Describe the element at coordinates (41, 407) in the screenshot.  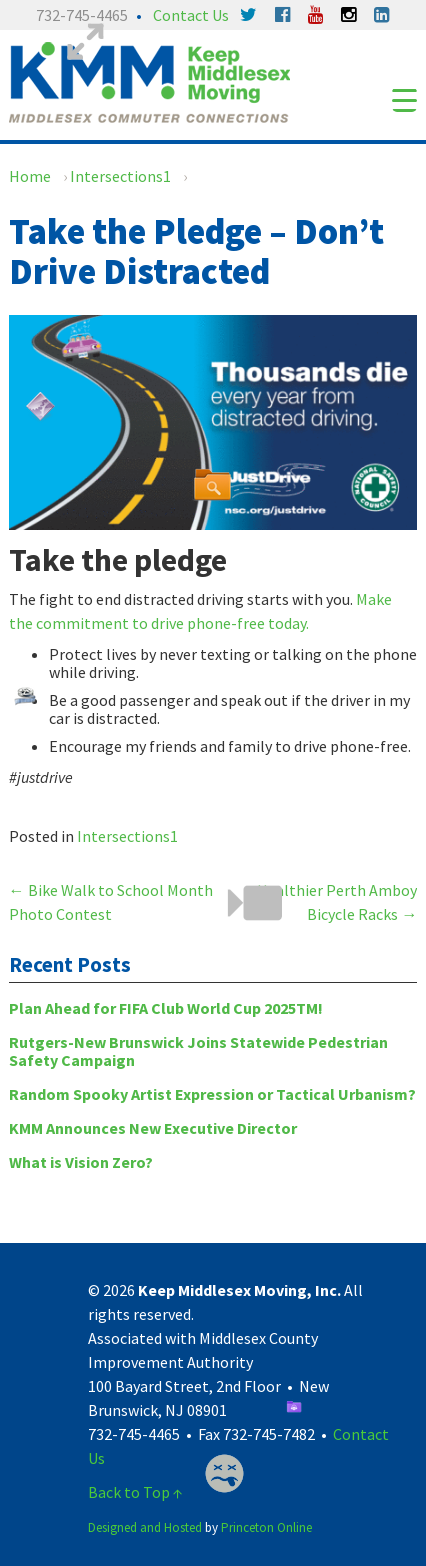
I see `indicates an executable program file` at that location.